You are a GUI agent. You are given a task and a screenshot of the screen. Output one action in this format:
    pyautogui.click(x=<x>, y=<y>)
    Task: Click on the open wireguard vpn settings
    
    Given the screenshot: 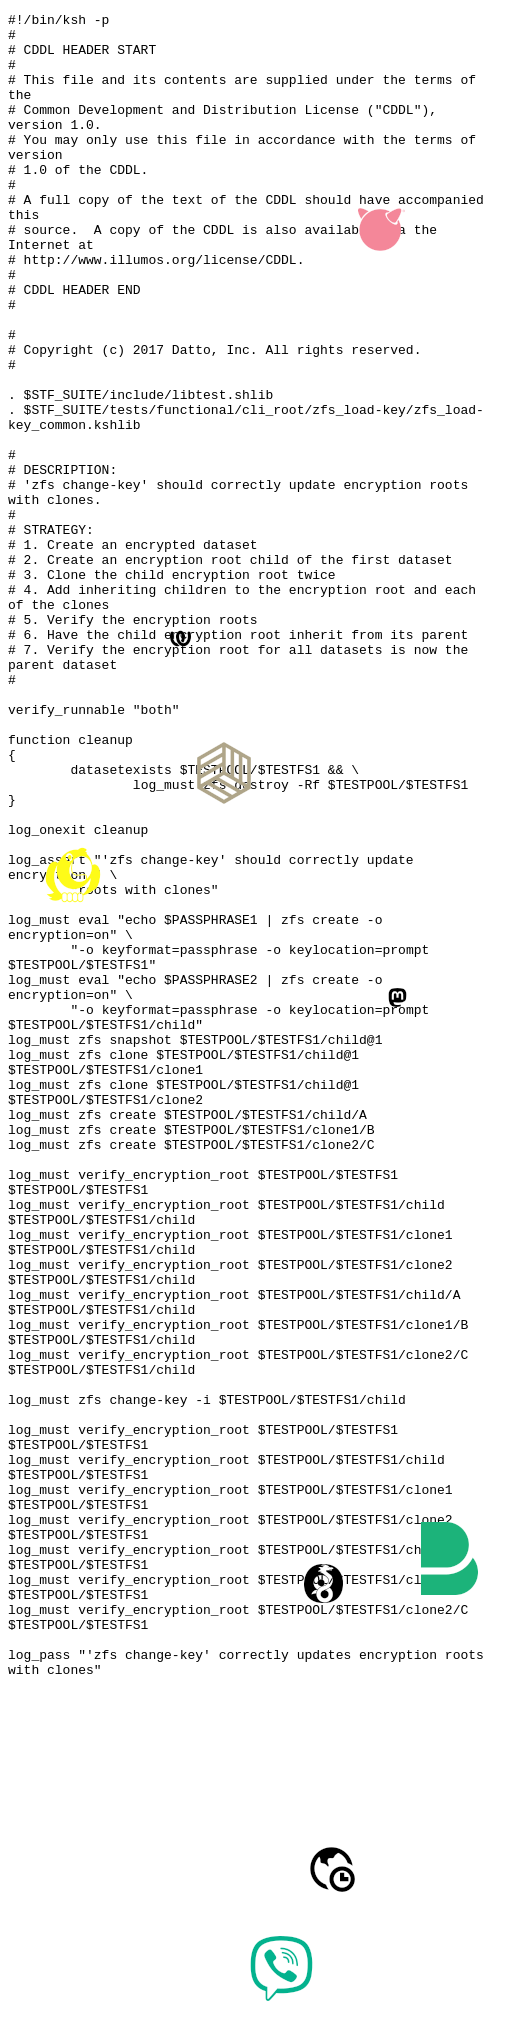 What is the action you would take?
    pyautogui.click(x=323, y=1583)
    